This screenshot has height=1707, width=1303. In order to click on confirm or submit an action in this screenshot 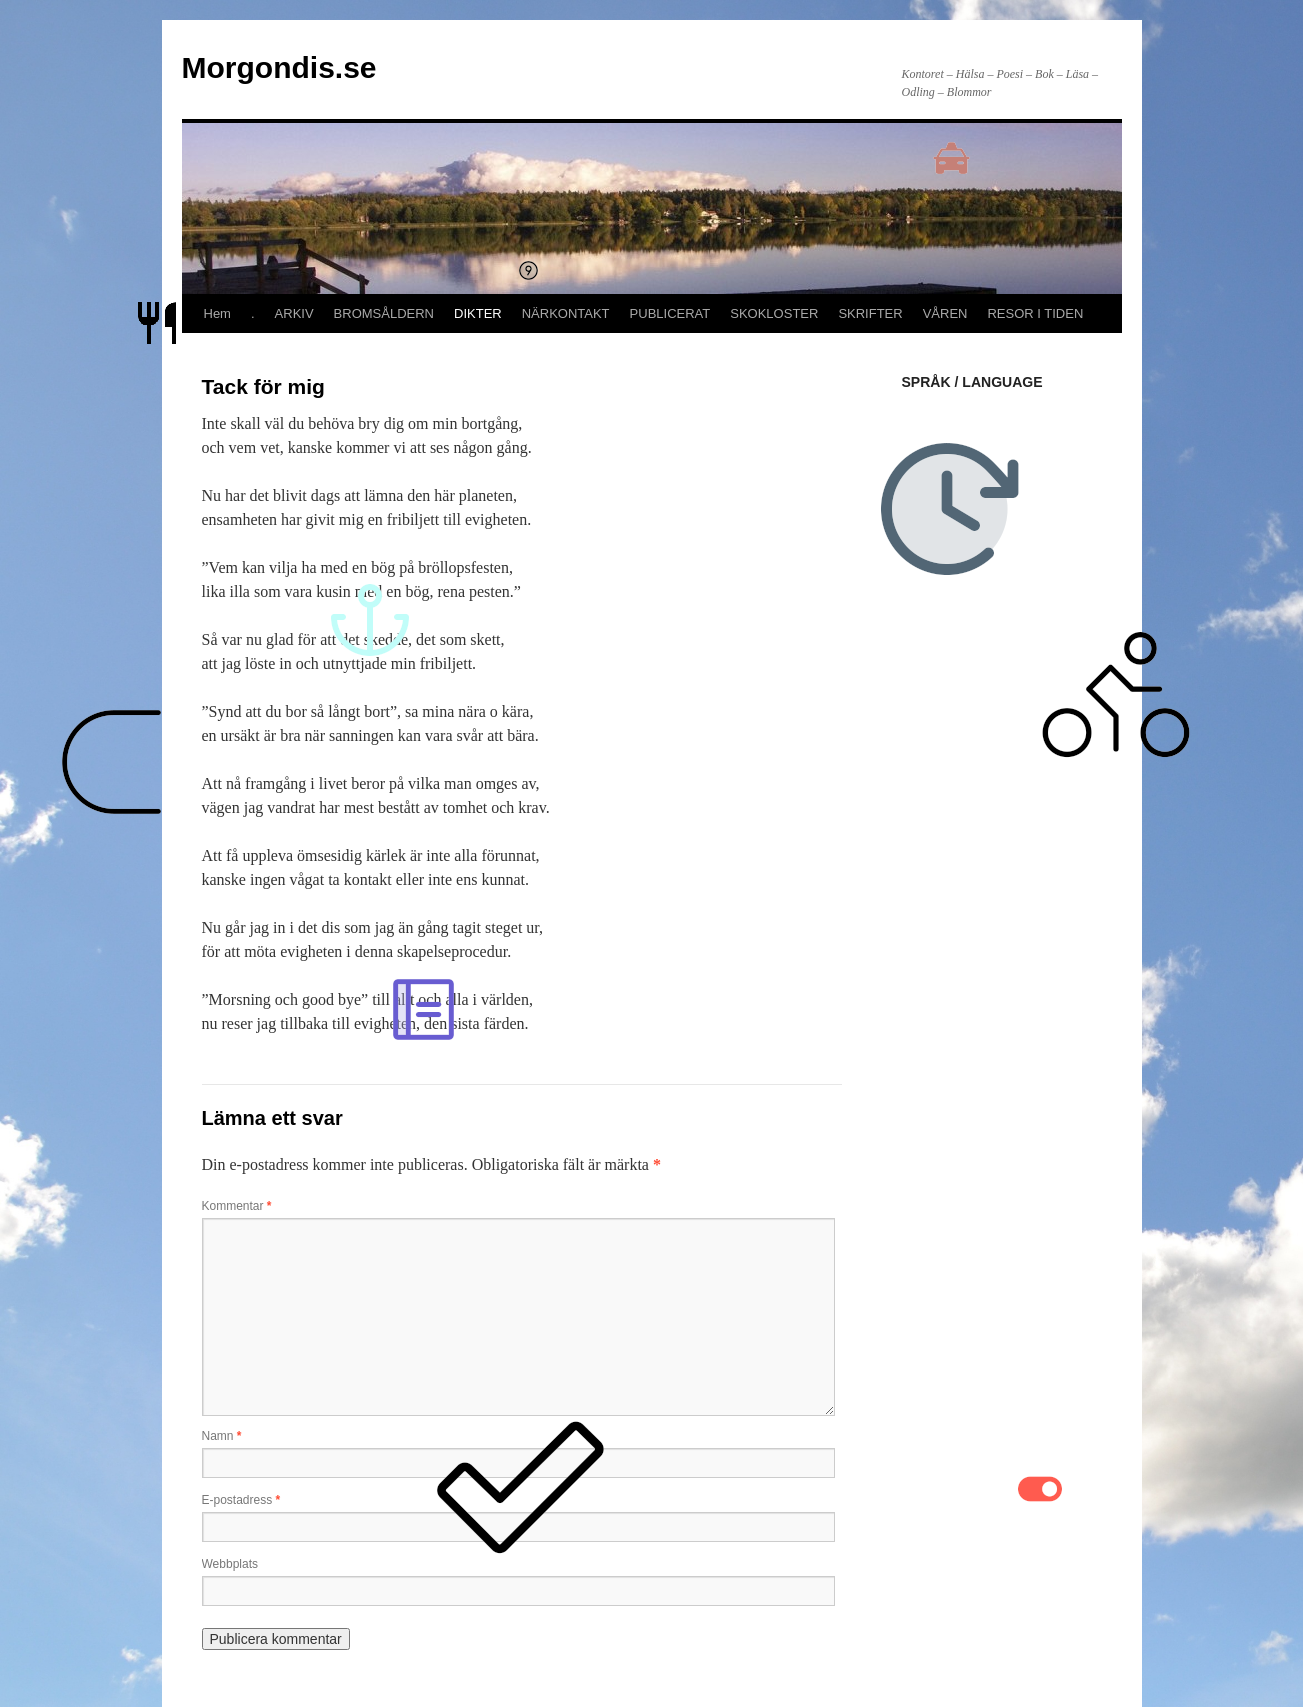, I will do `click(517, 1484)`.